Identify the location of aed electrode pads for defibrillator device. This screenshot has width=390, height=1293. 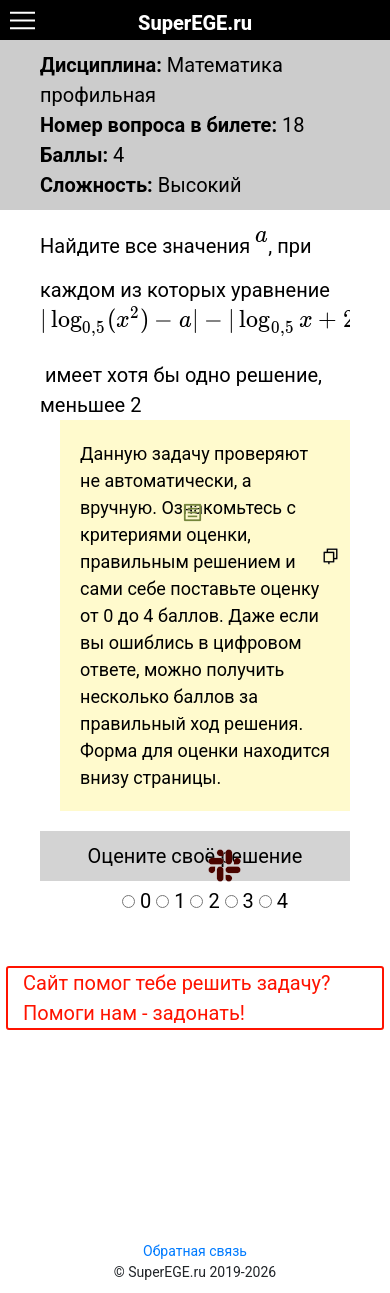
(330, 555).